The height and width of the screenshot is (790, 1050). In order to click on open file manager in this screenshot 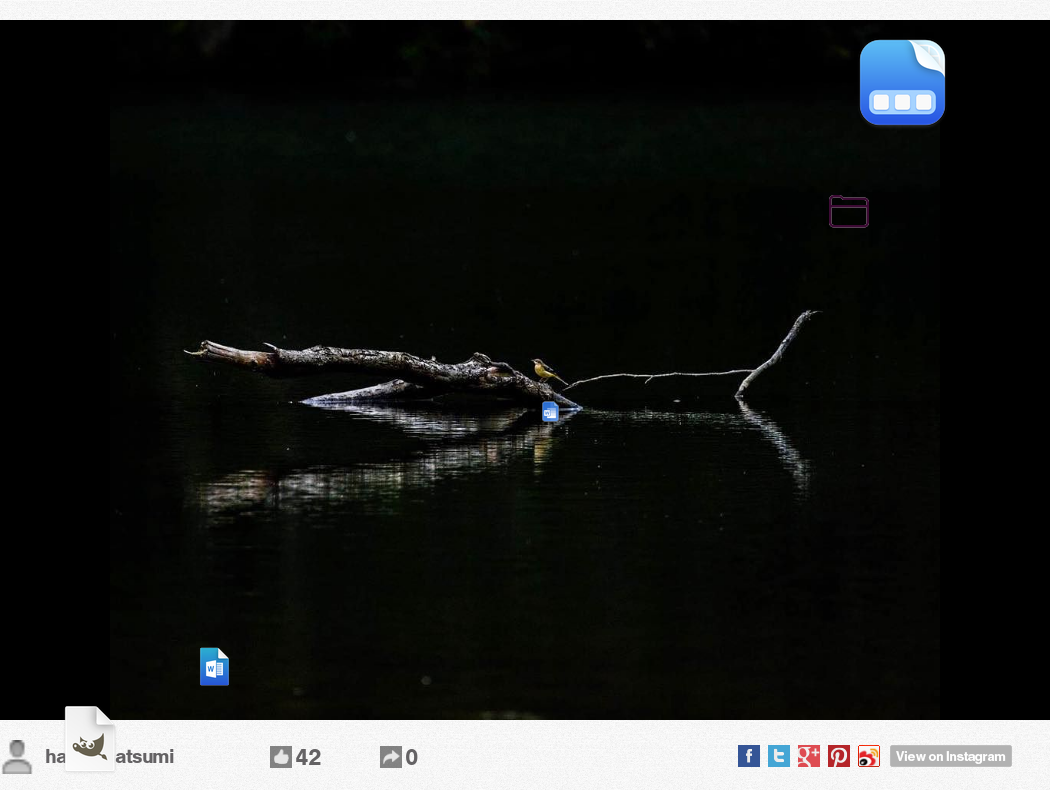, I will do `click(849, 210)`.